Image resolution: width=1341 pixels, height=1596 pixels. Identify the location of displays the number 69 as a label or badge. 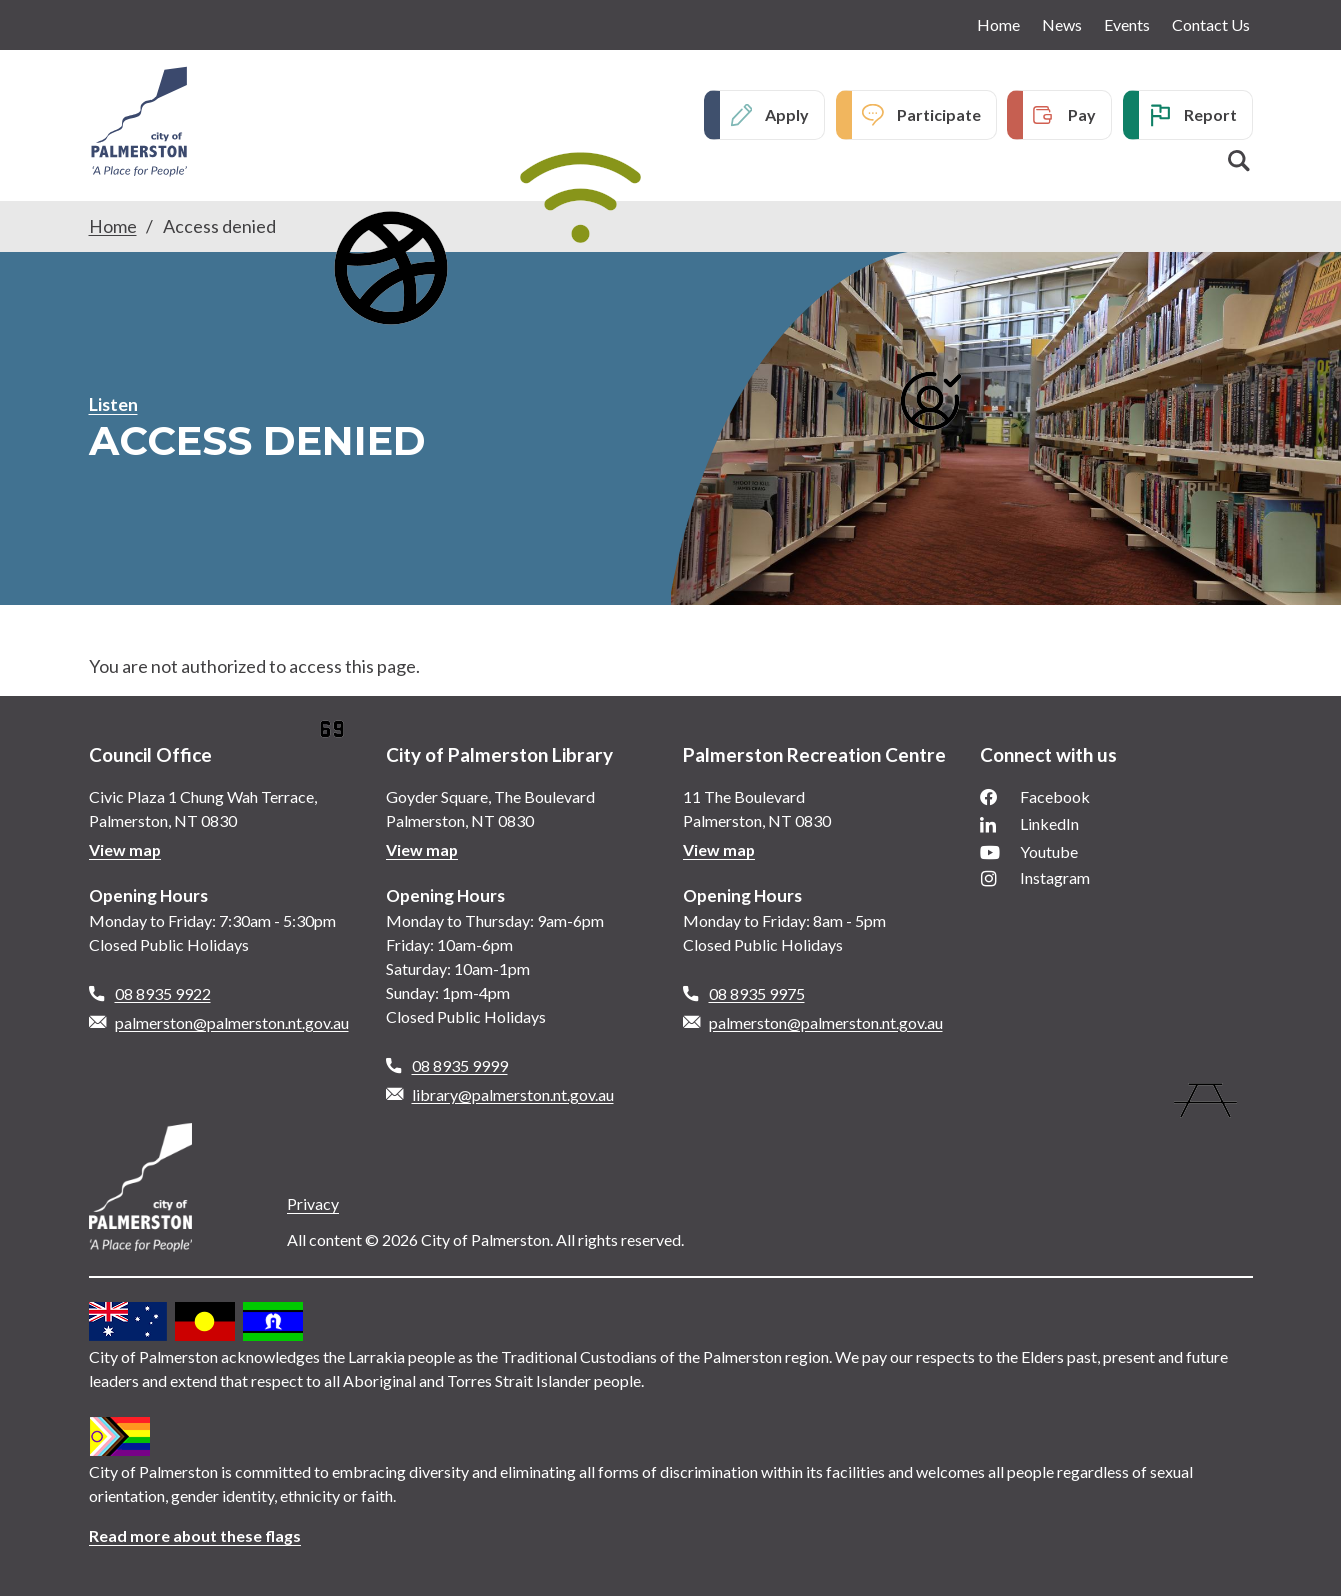
(332, 729).